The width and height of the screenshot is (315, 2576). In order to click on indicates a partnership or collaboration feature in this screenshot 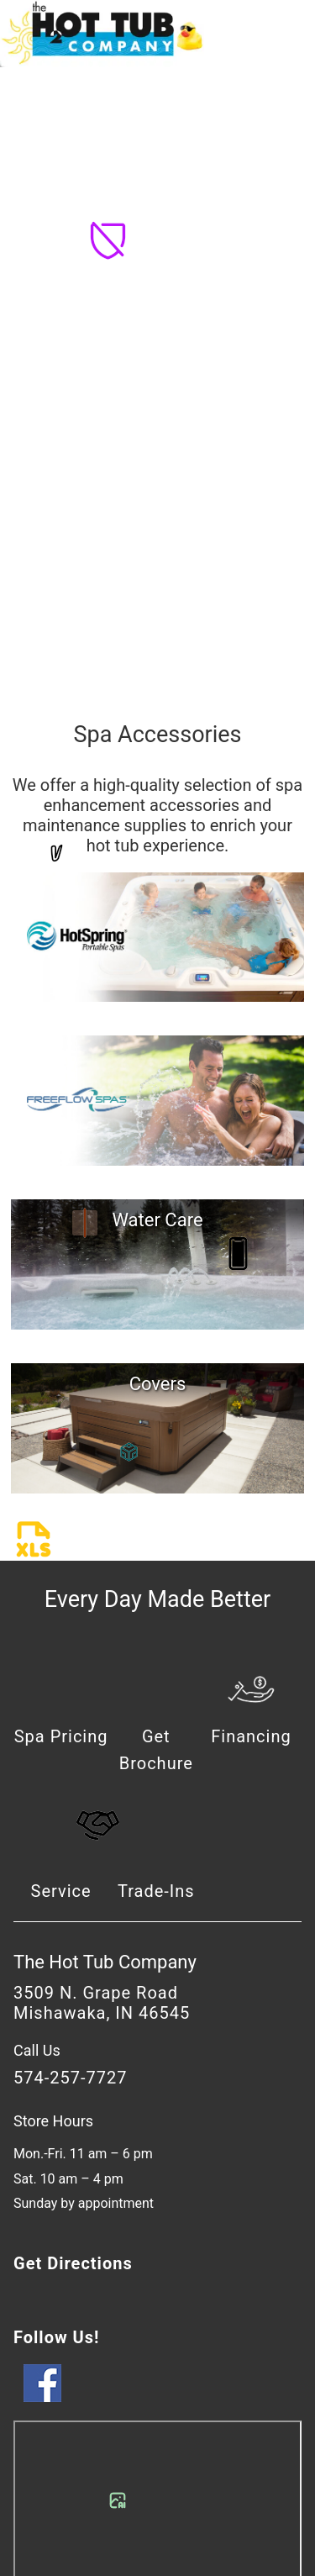, I will do `click(97, 1824)`.